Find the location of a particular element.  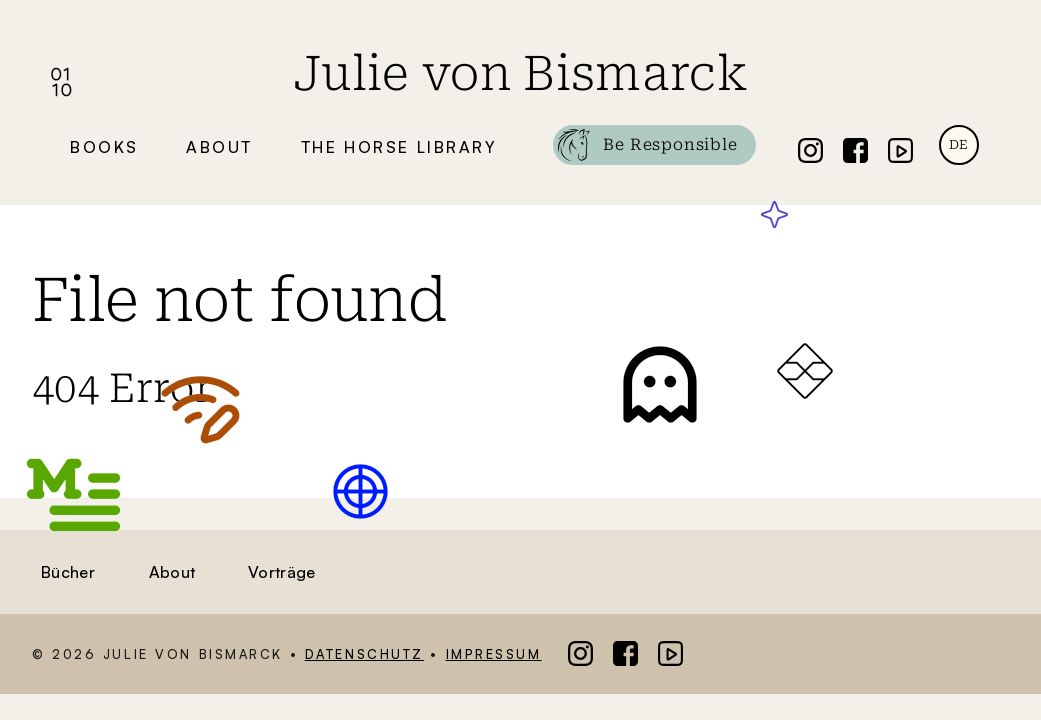

view polar chart or radial data visualization is located at coordinates (360, 491).